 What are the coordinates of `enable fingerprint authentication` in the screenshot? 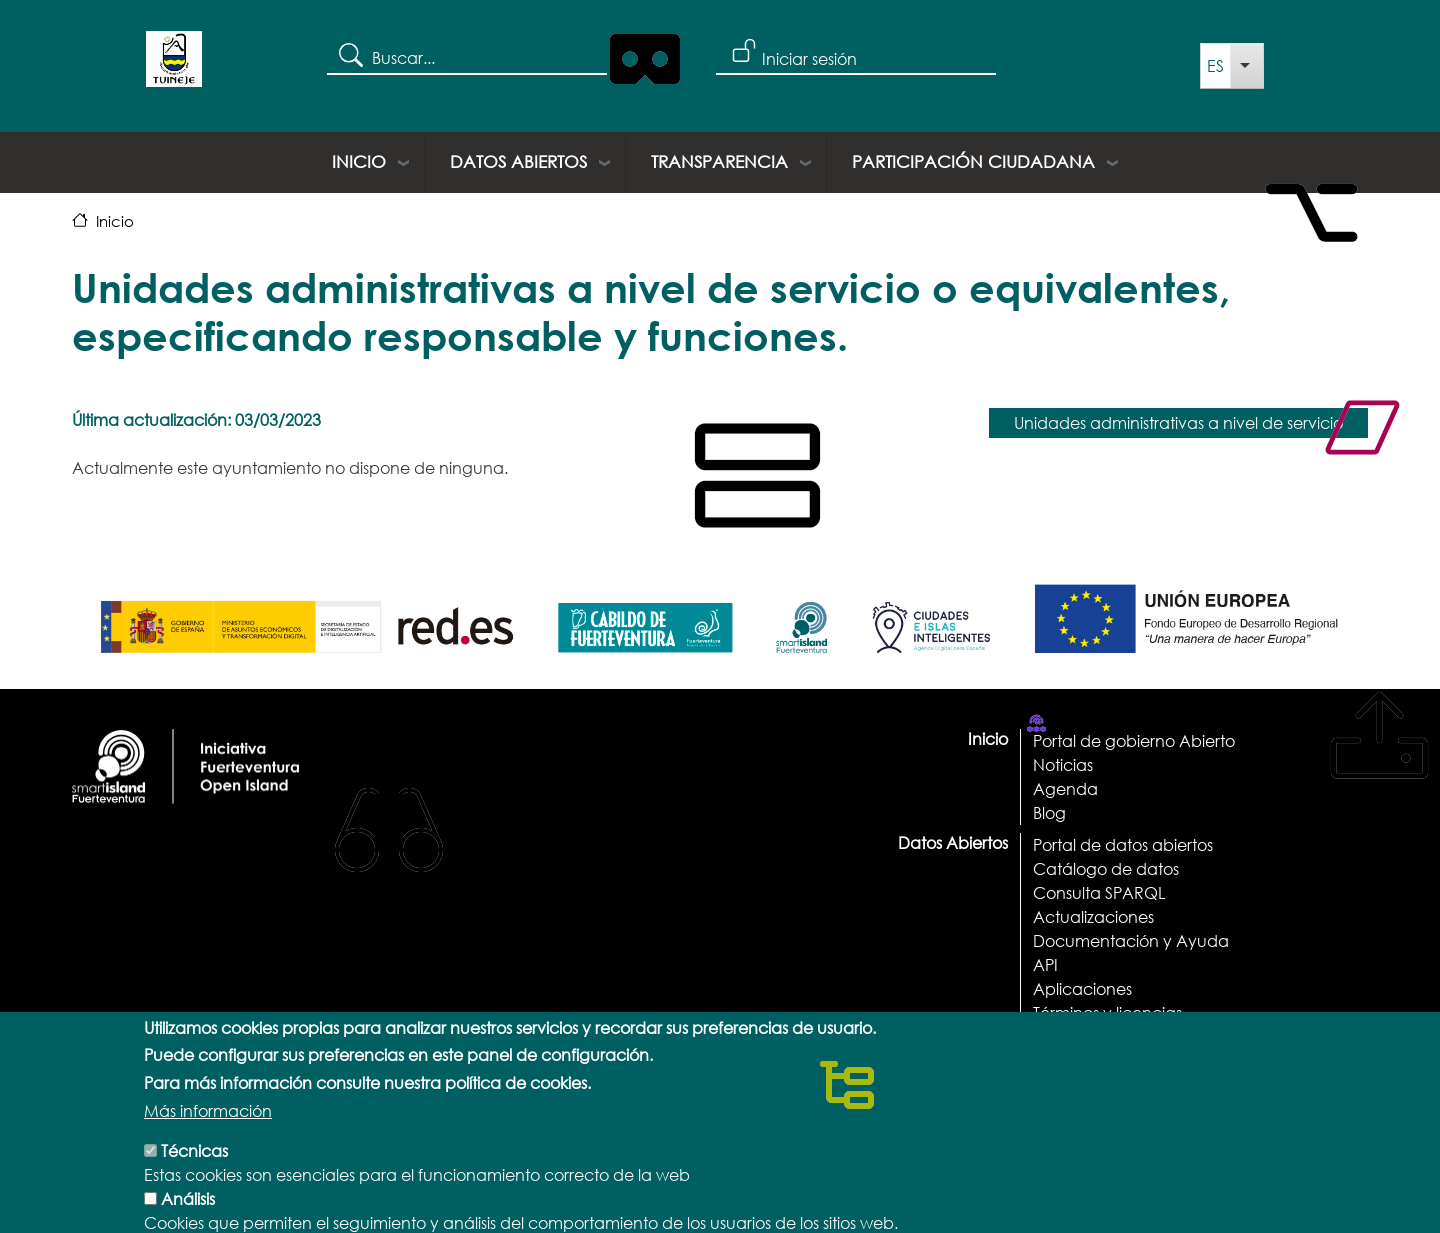 It's located at (1036, 722).